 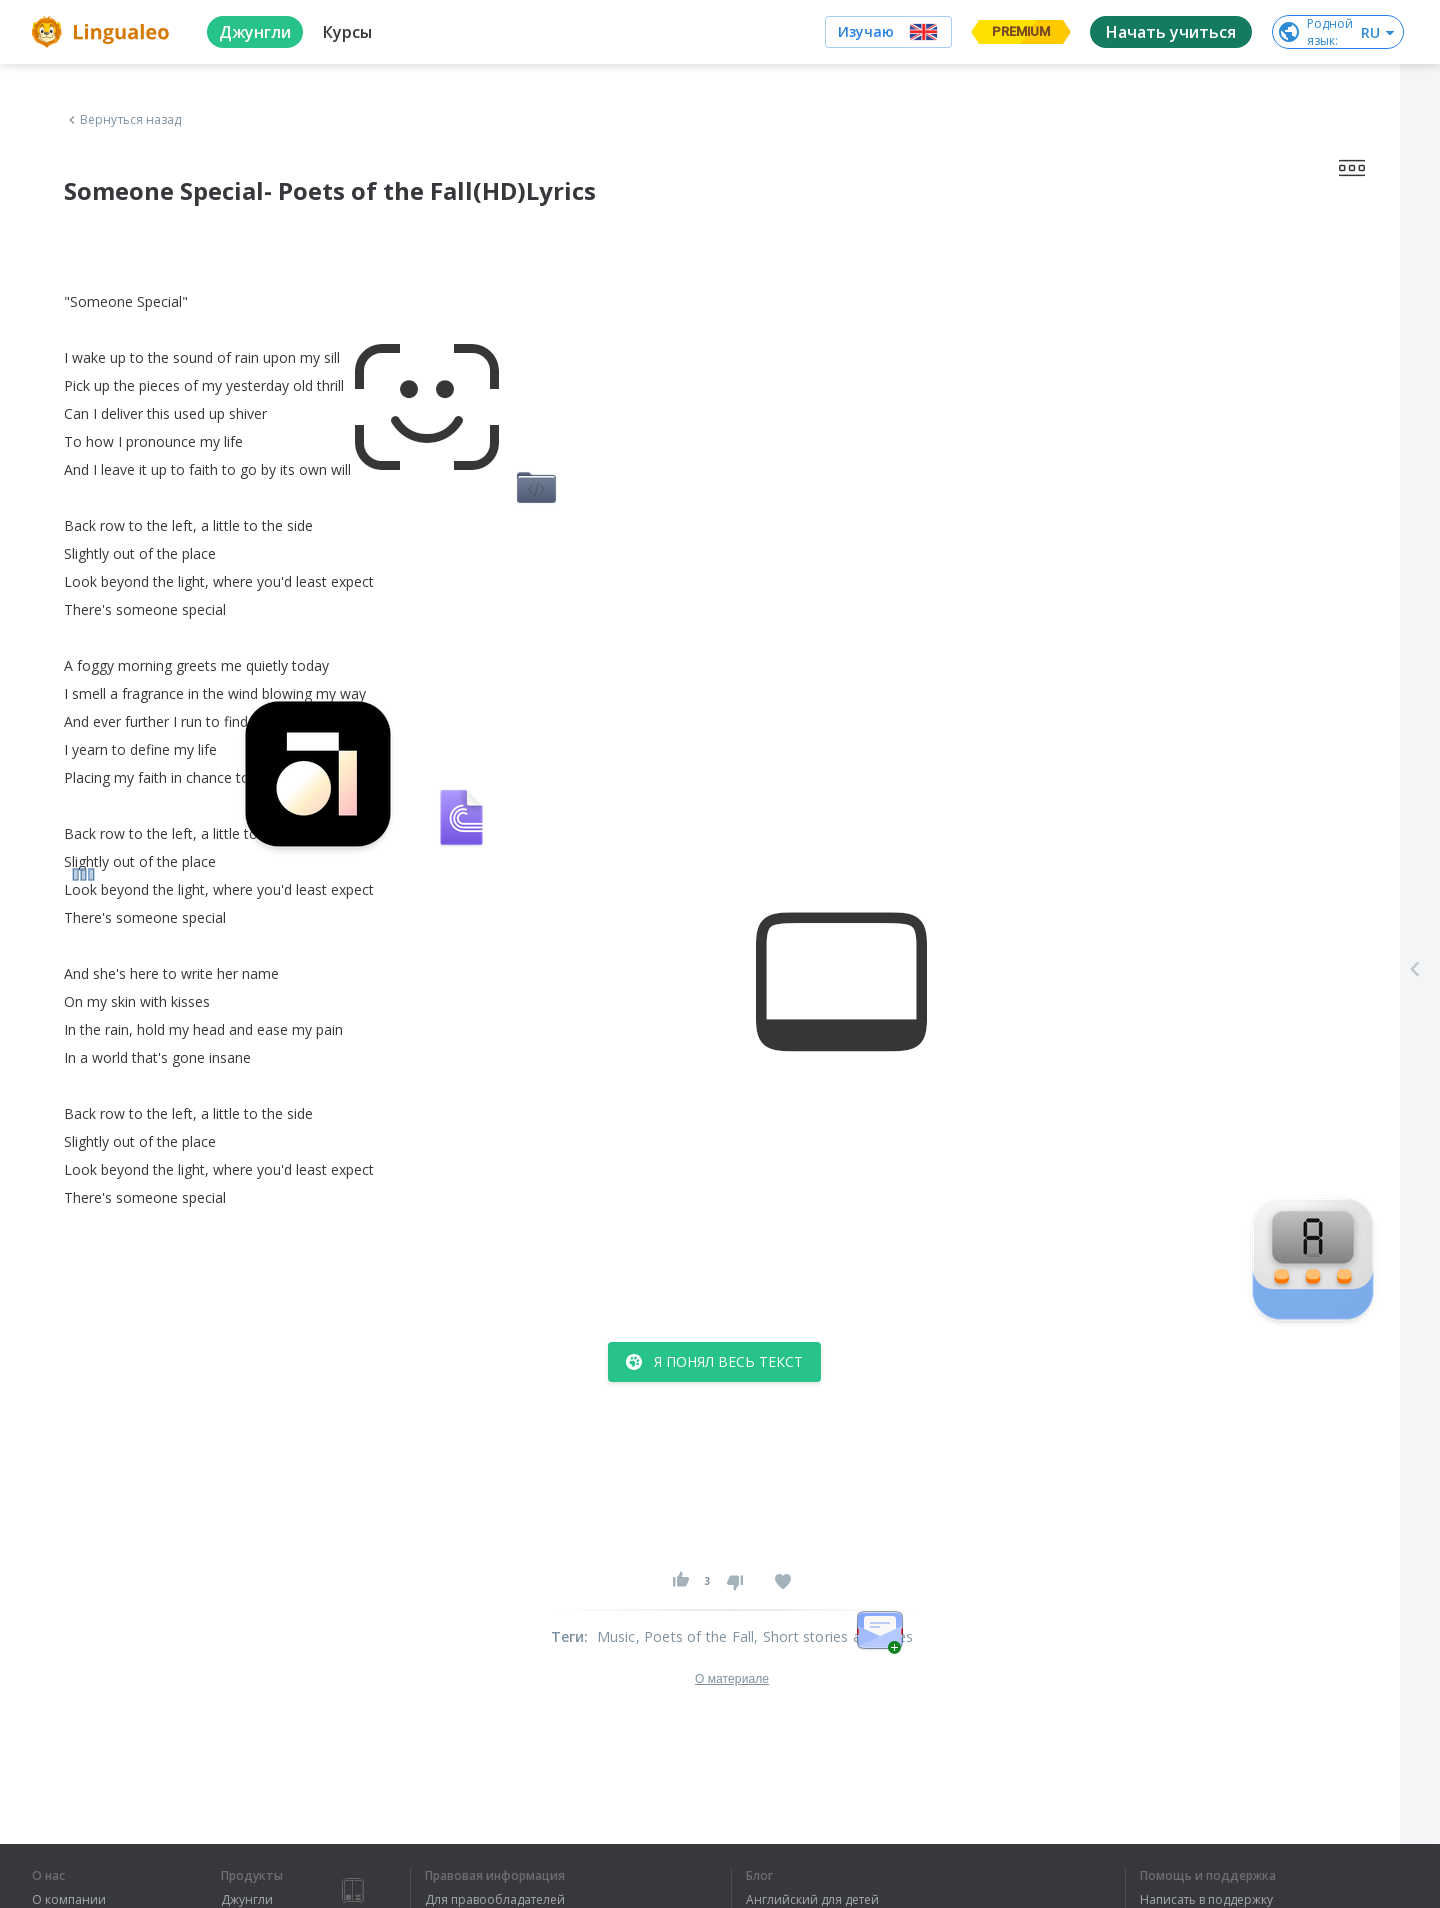 I want to click on open anytype app, so click(x=318, y=774).